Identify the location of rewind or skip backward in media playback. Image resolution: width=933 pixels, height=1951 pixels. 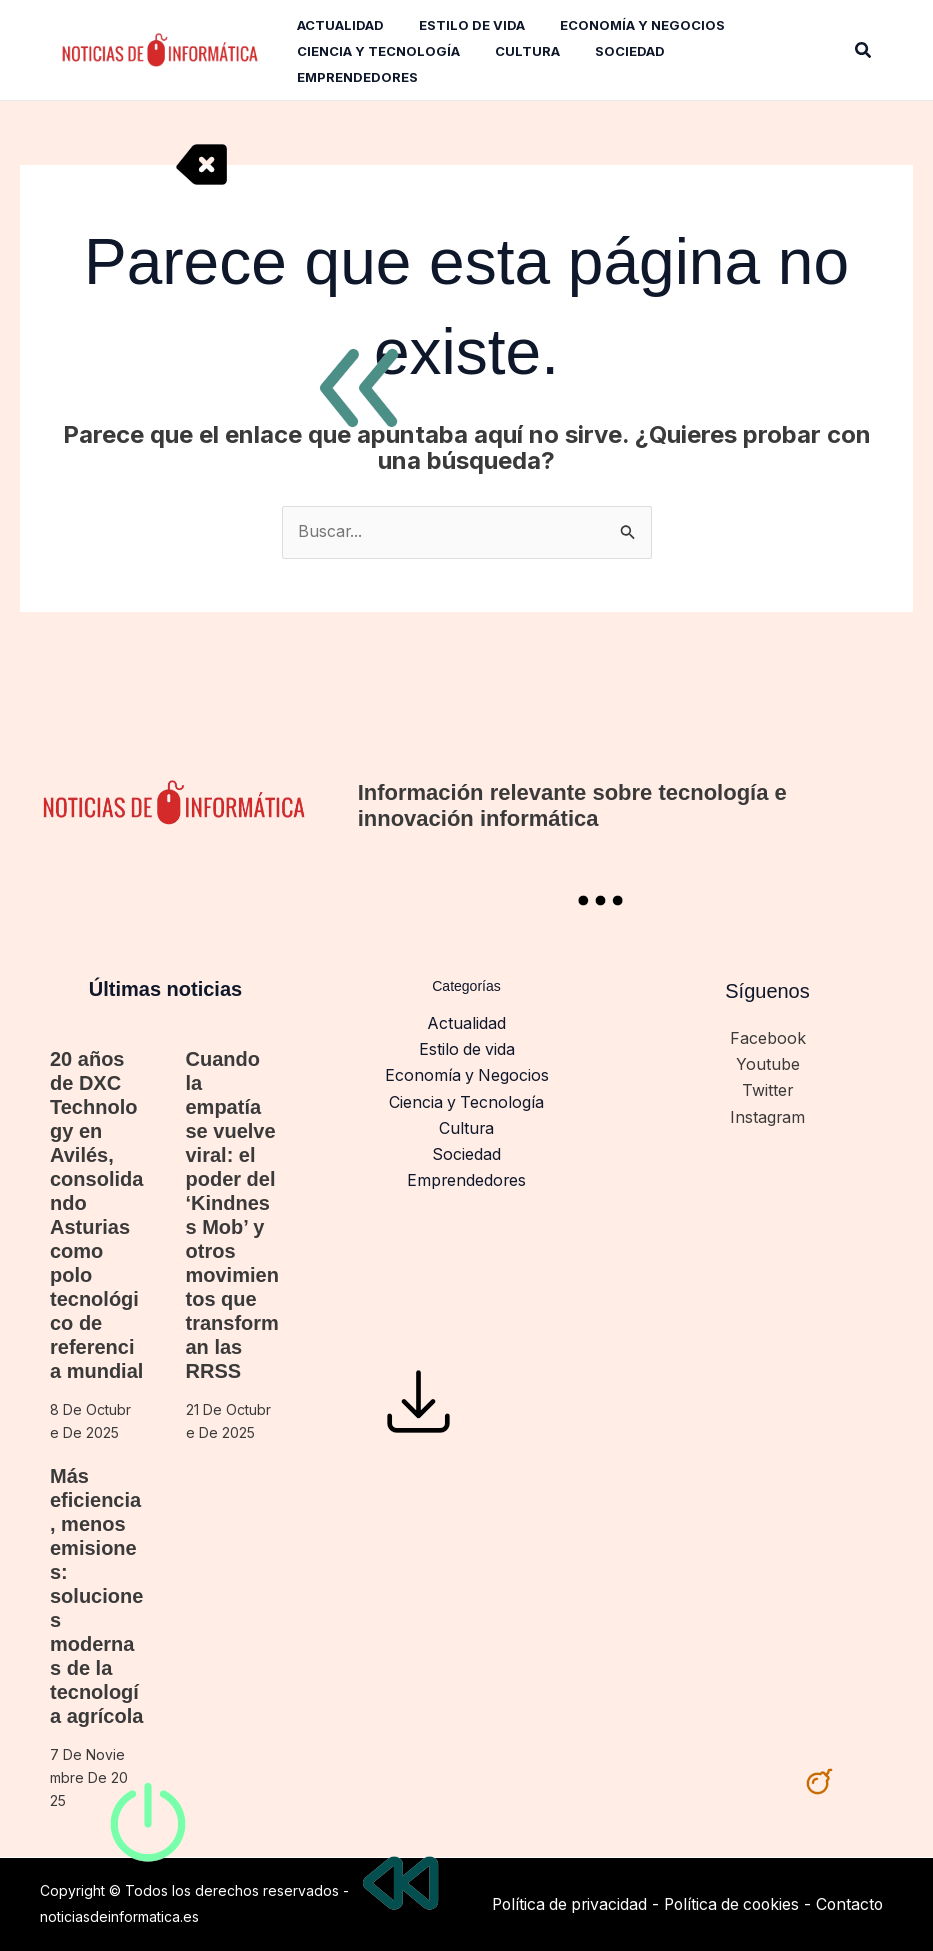
(405, 1883).